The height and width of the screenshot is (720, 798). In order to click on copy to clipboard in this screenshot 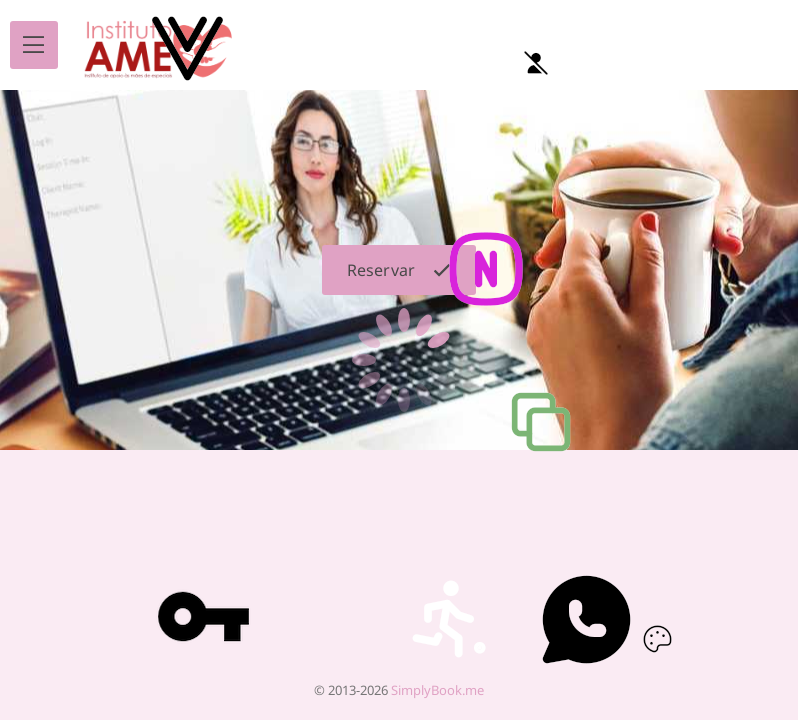, I will do `click(541, 422)`.